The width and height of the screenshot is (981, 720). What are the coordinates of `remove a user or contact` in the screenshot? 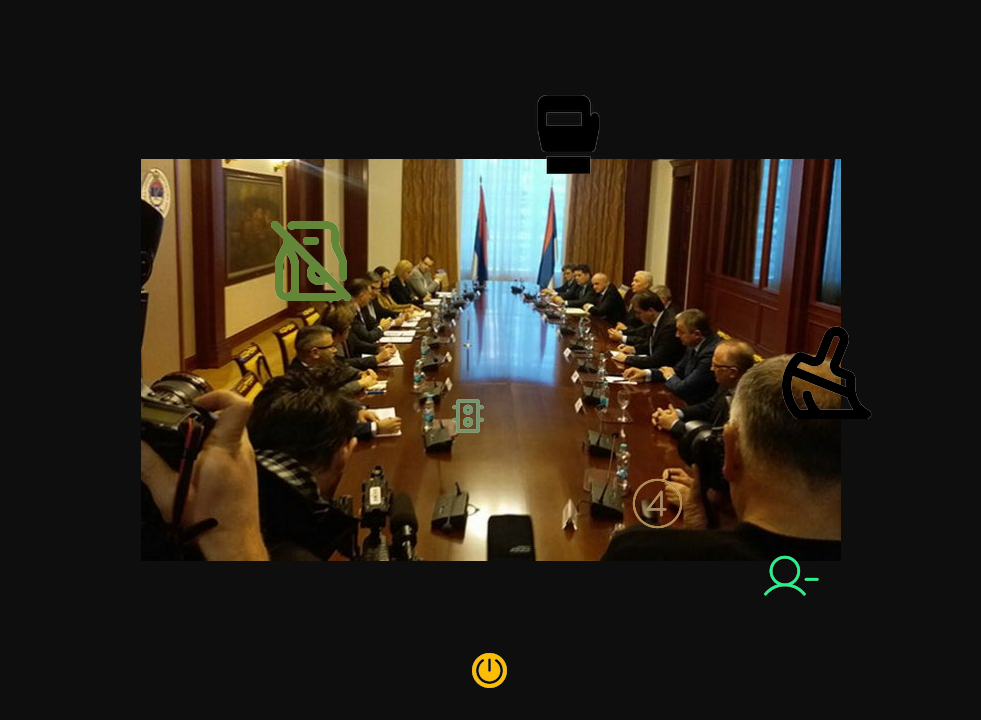 It's located at (789, 577).